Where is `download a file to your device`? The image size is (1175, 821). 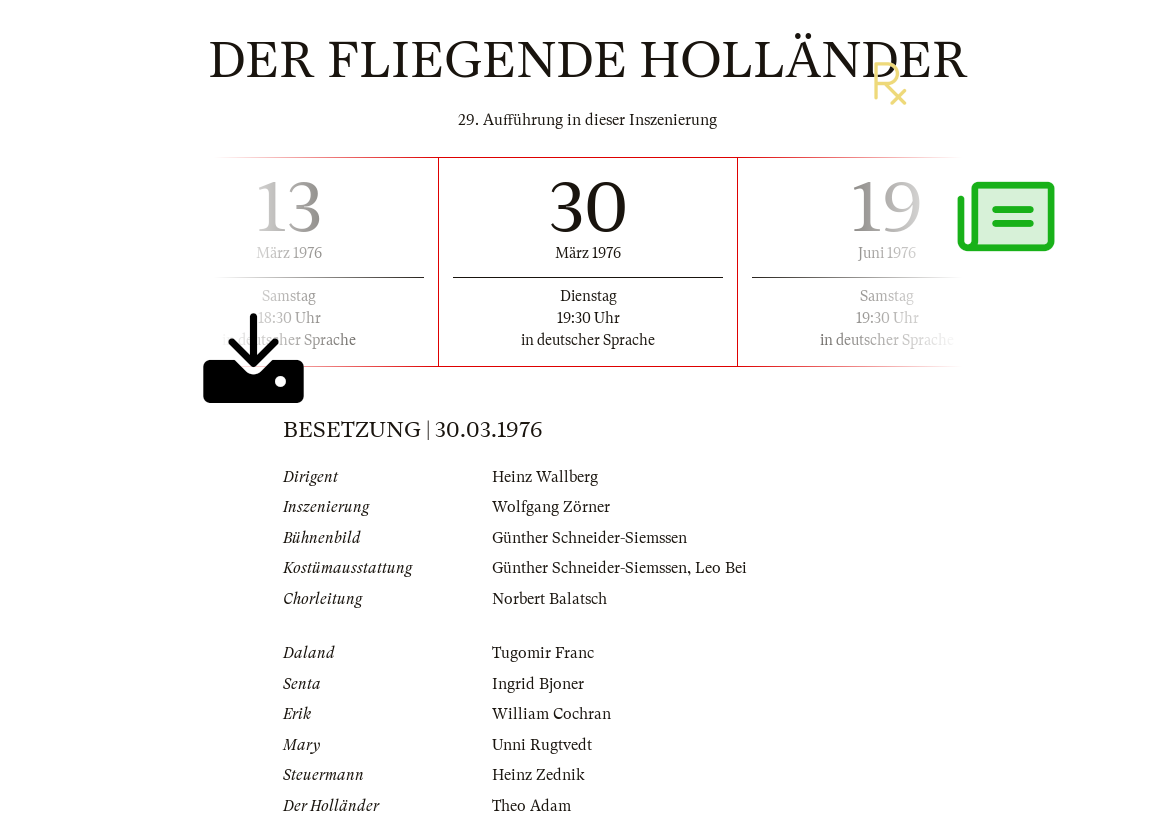
download a file to your device is located at coordinates (253, 363).